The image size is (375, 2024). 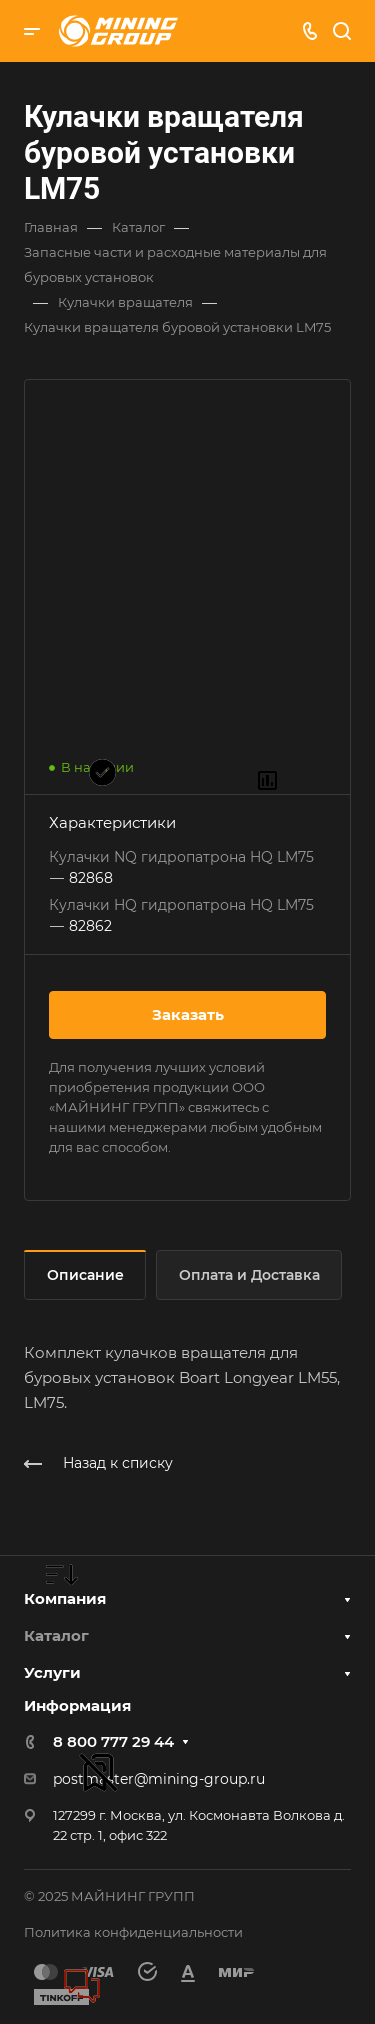 I want to click on view discussion thread, so click(x=82, y=1986).